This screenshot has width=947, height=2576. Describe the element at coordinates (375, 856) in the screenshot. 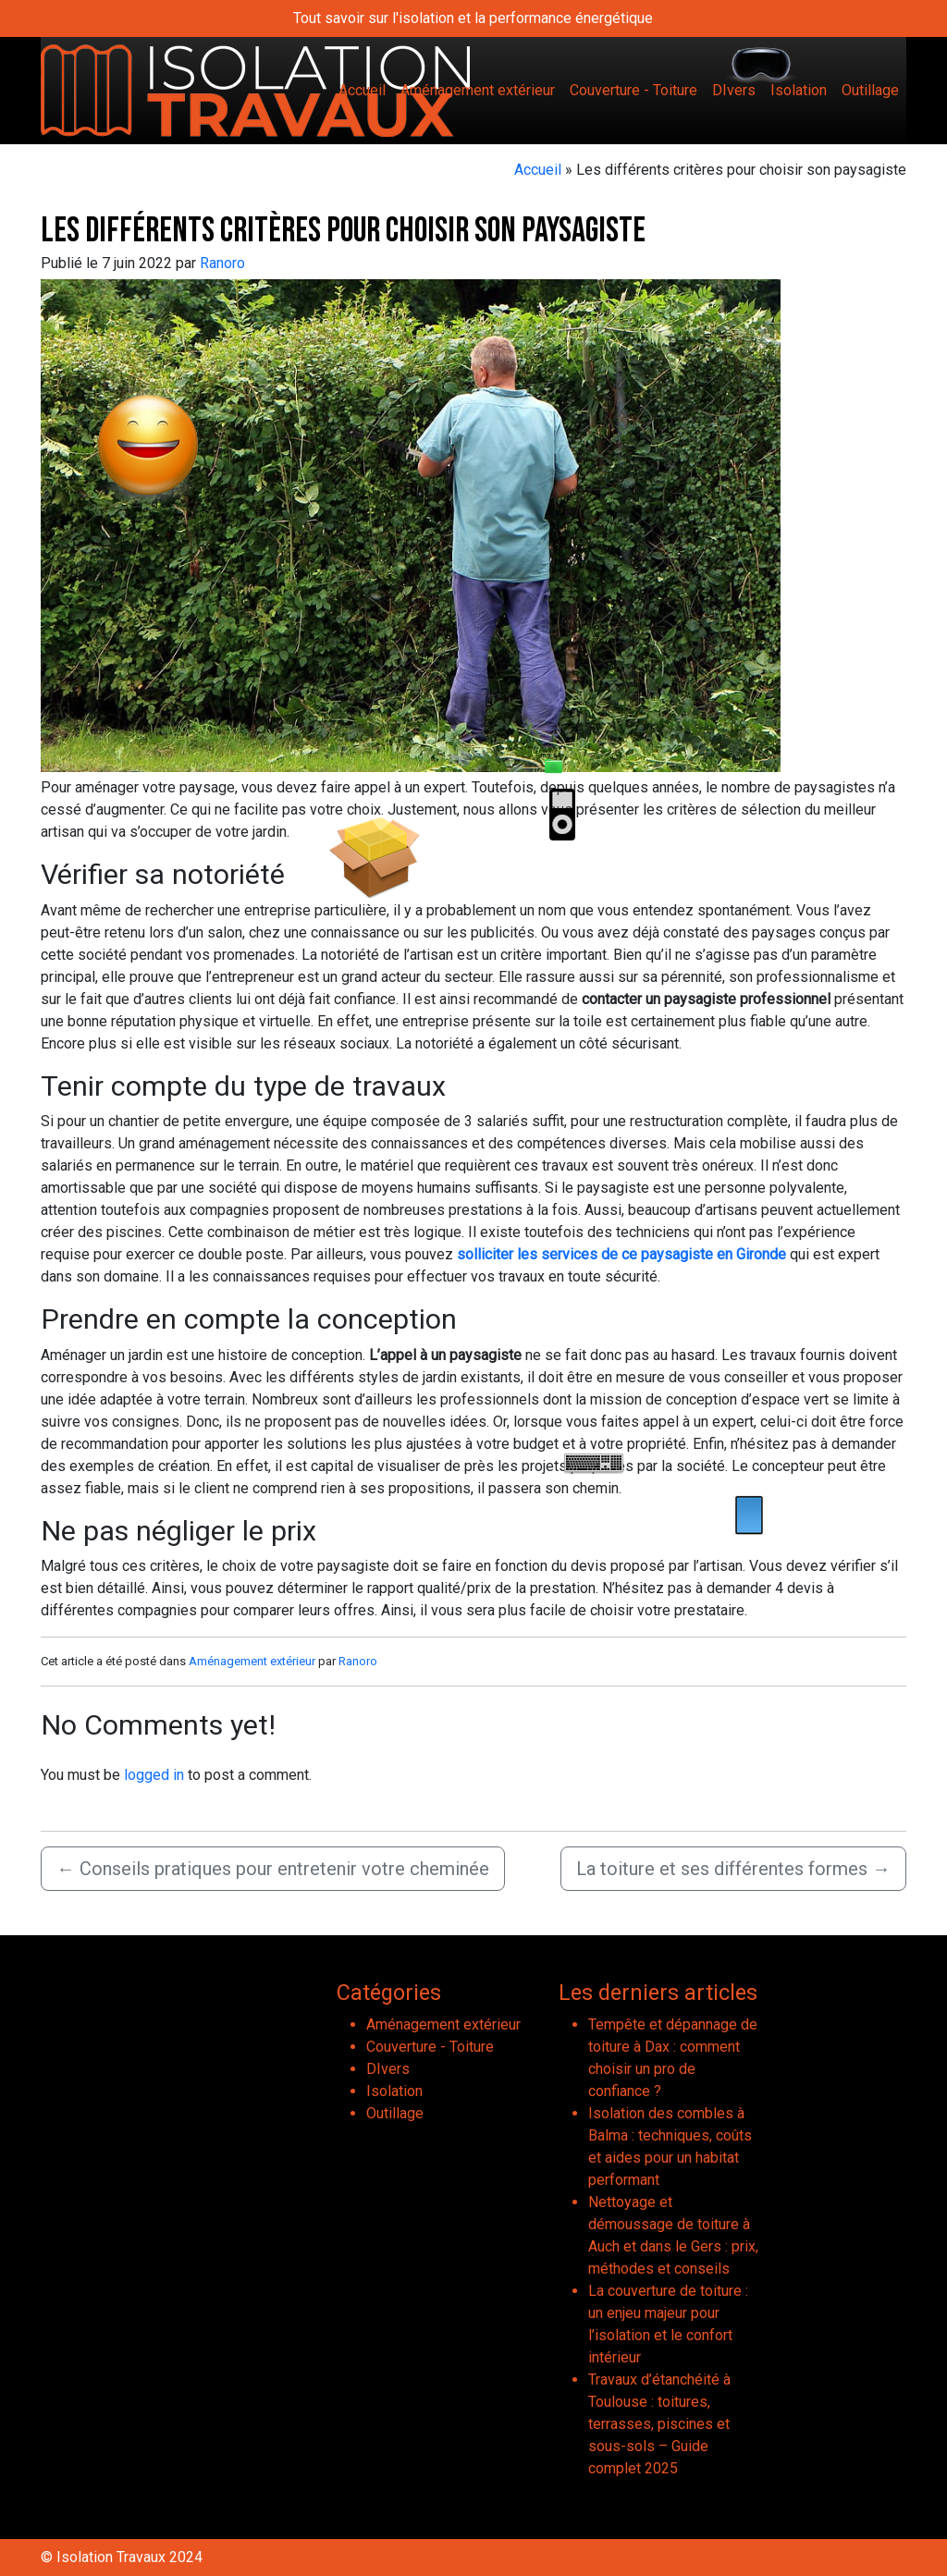

I see `open installer package` at that location.